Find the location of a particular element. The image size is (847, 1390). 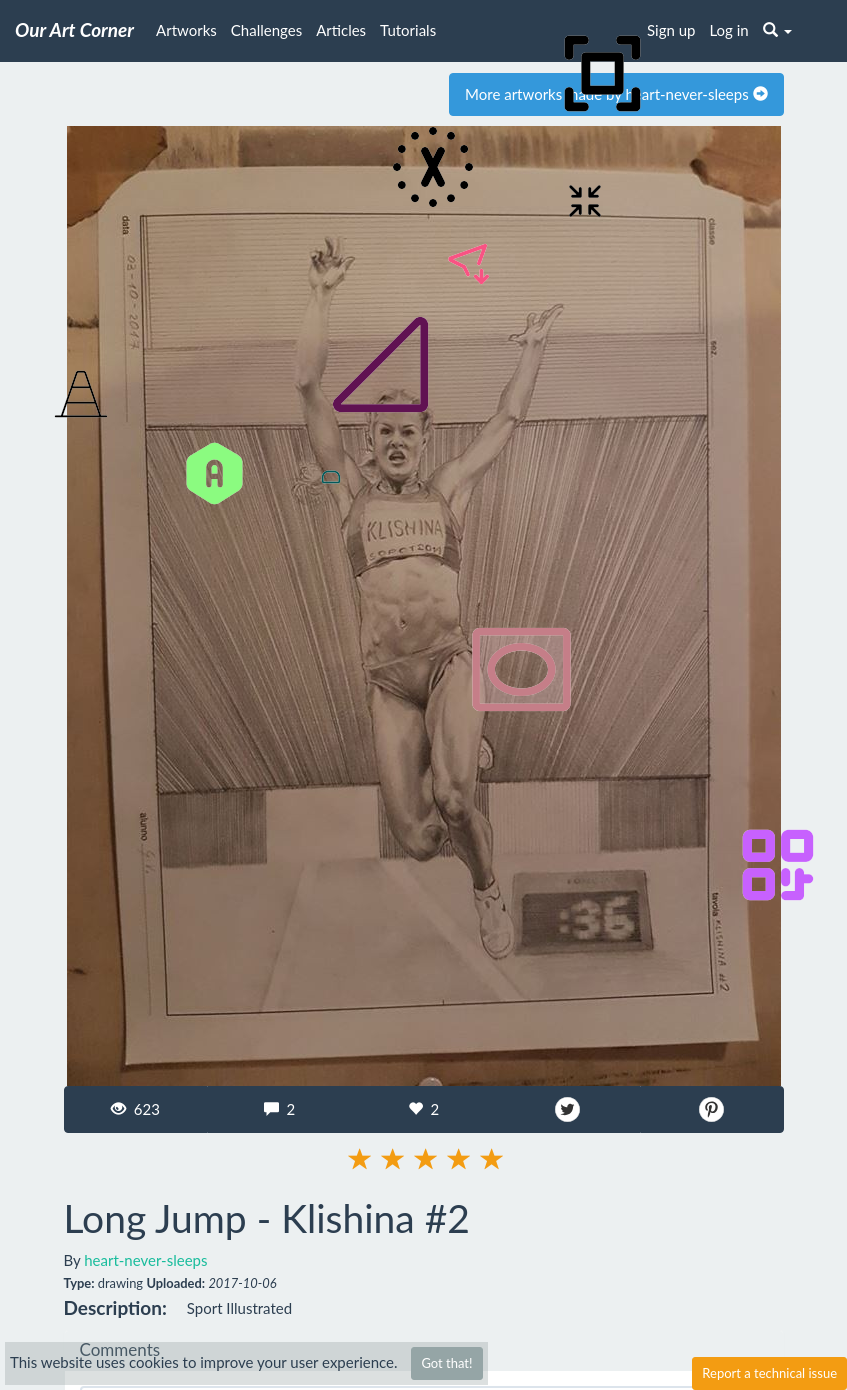

indicates no cellular signal available is located at coordinates (388, 368).